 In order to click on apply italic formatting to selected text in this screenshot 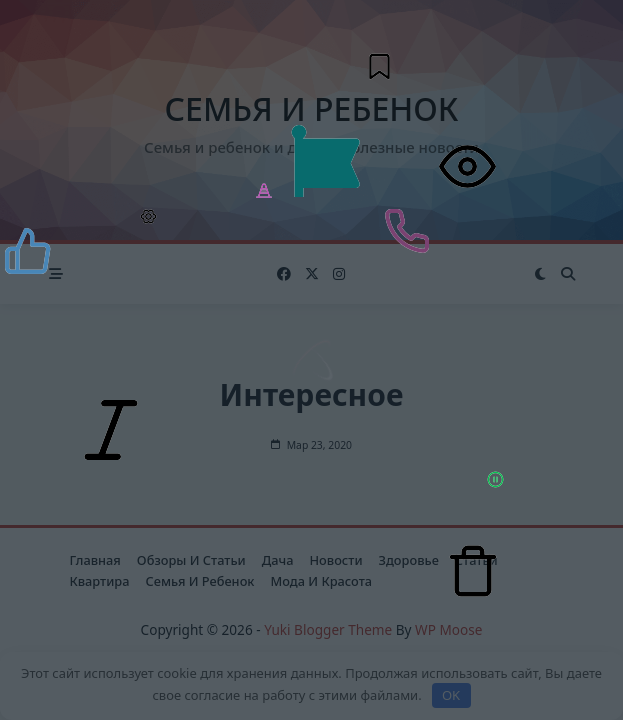, I will do `click(111, 430)`.